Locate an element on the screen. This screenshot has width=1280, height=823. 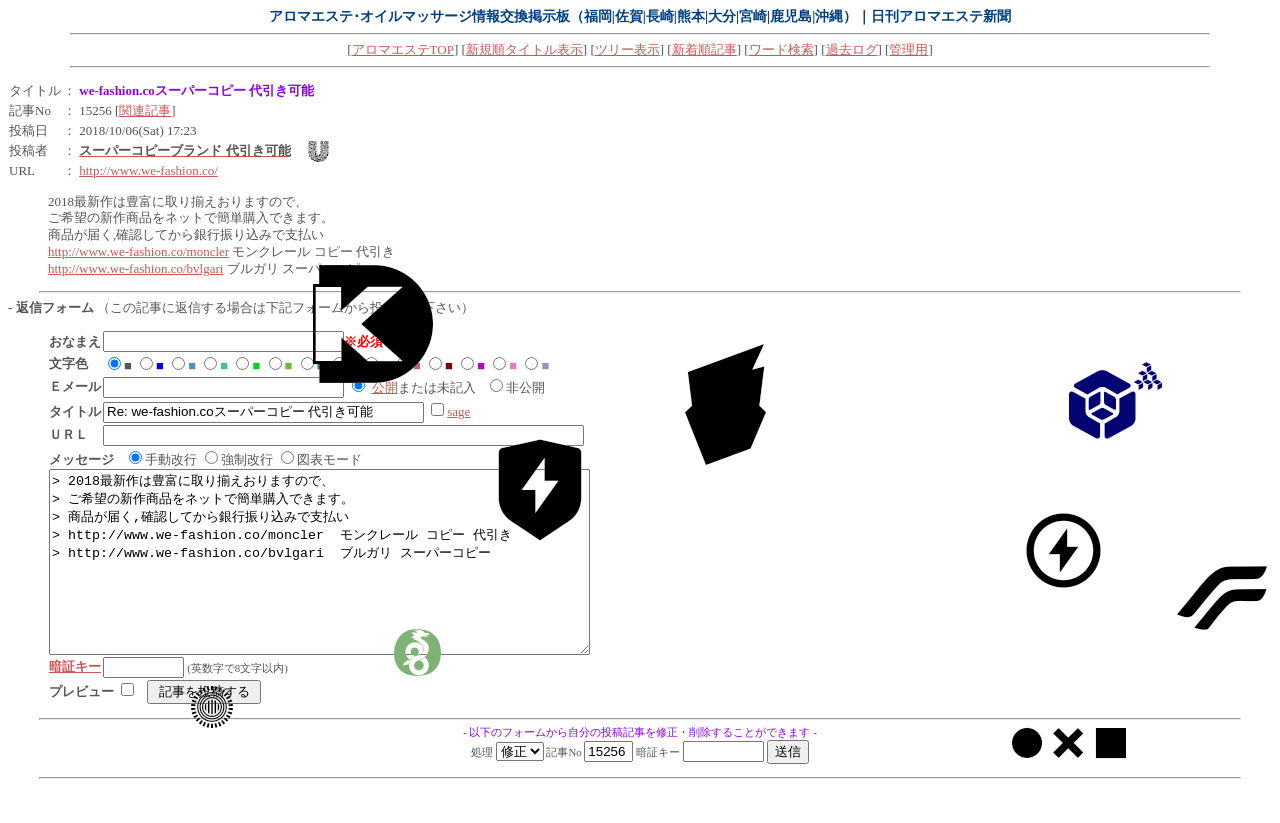
open wireguard vpn settings is located at coordinates (417, 652).